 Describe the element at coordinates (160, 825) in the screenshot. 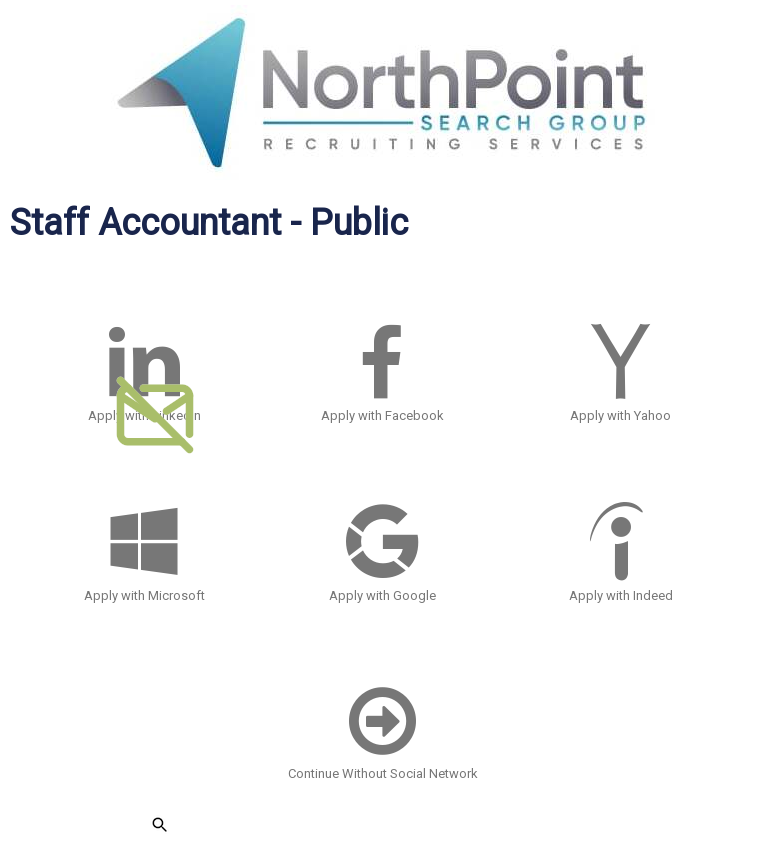

I see `search for content or items` at that location.